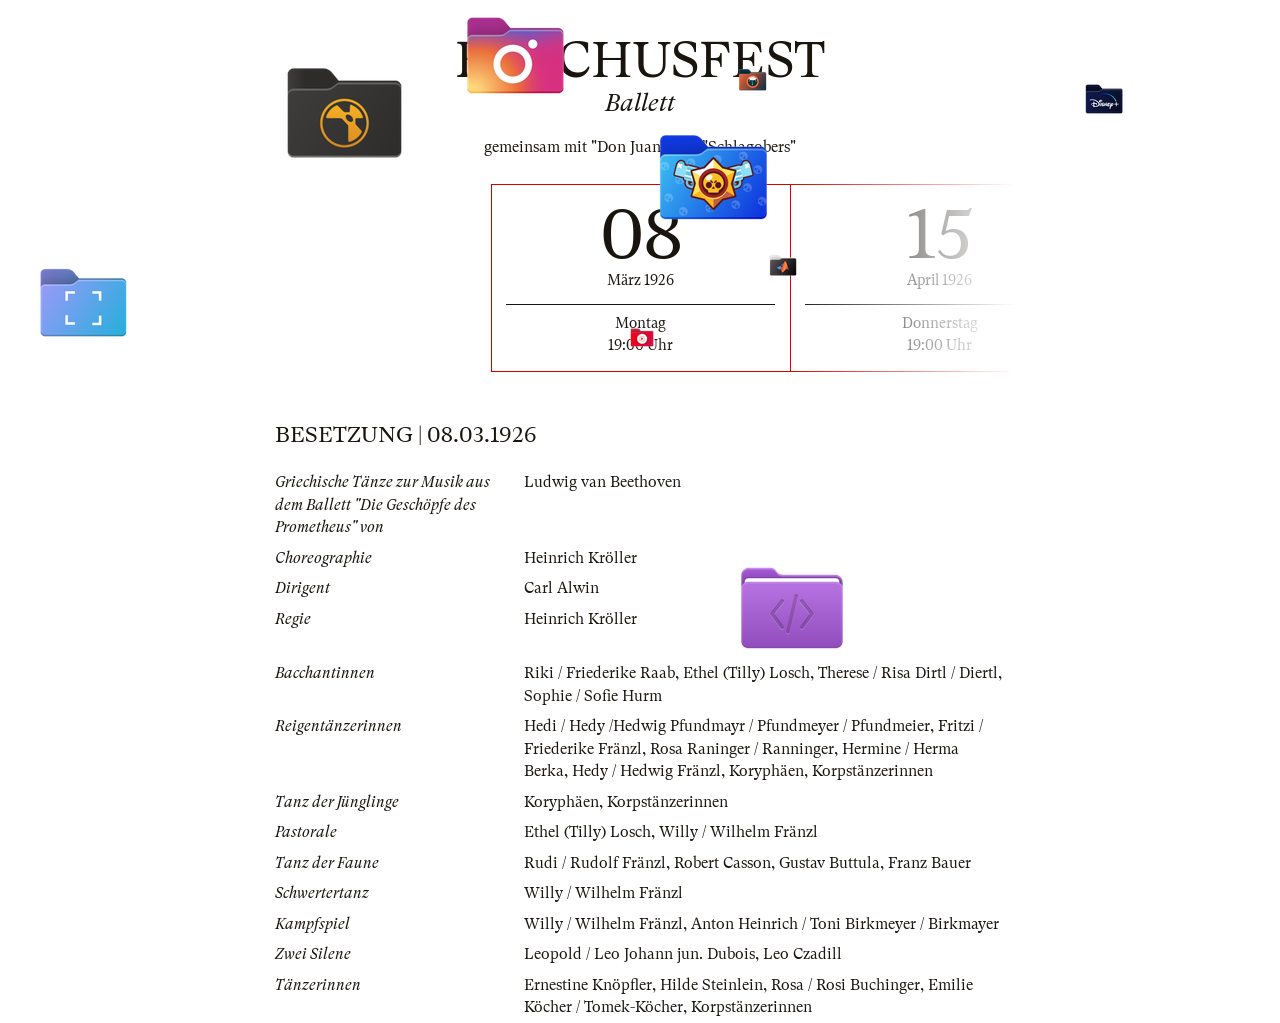 This screenshot has height=1023, width=1280. I want to click on open screenshots folder, so click(83, 305).